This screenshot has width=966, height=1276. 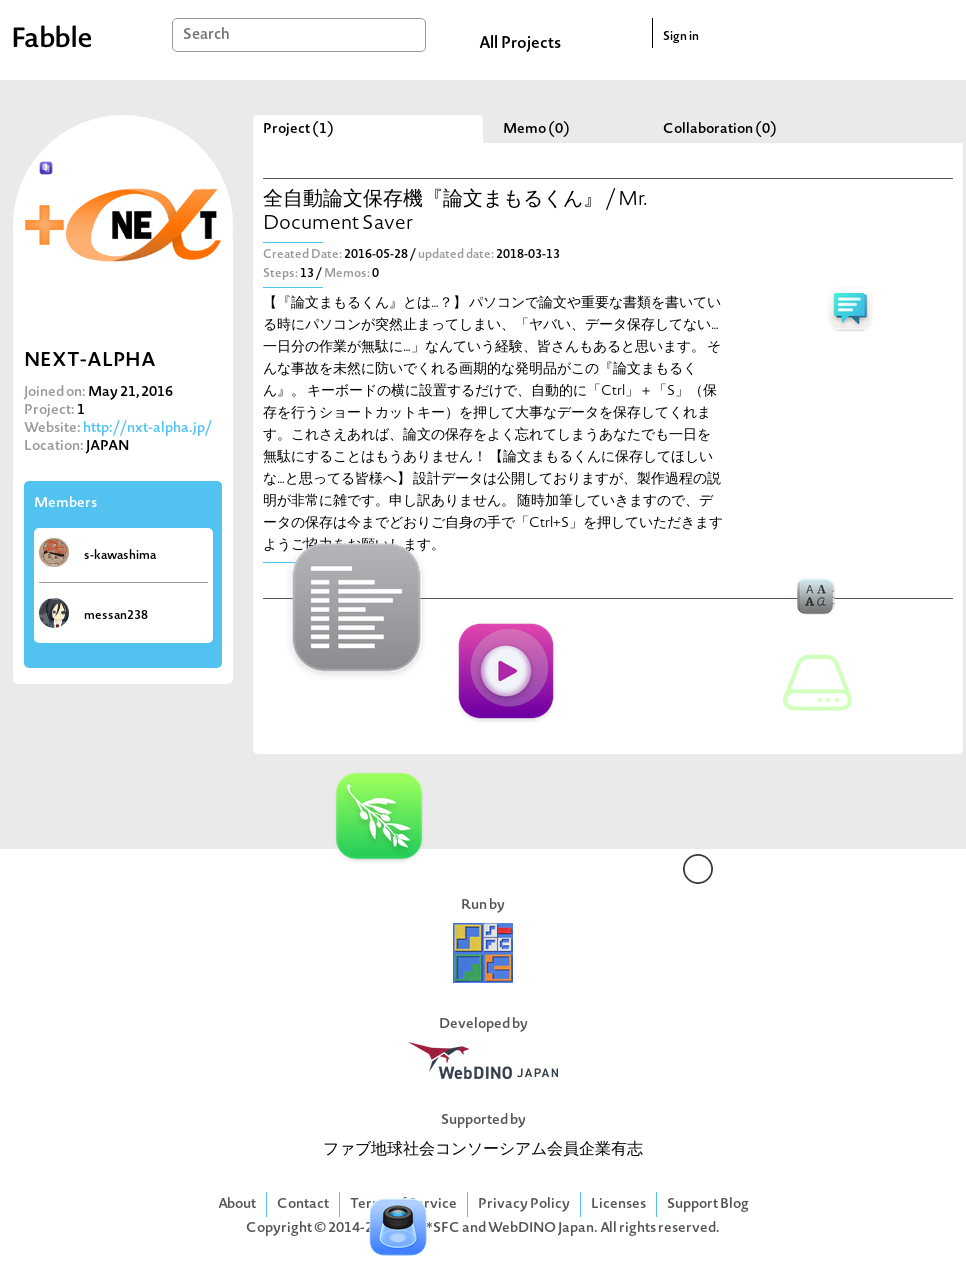 I want to click on open tuple for remote pair programming, so click(x=46, y=168).